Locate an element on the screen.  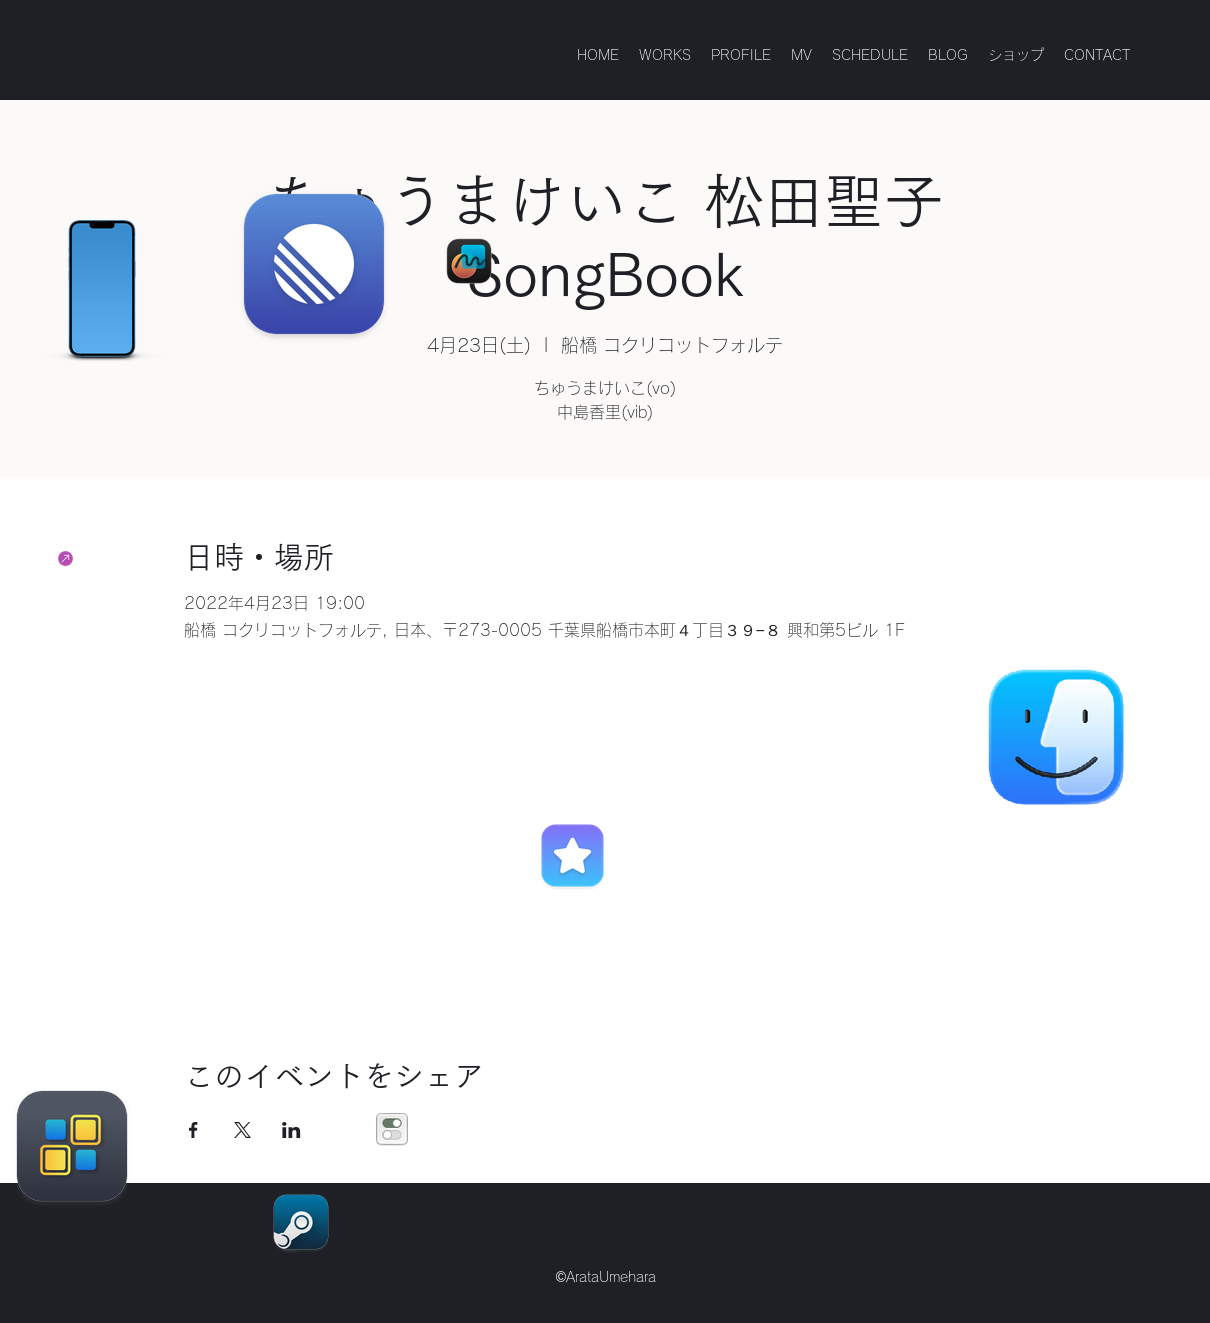
open freeform app for brainstorming and sketching is located at coordinates (469, 261).